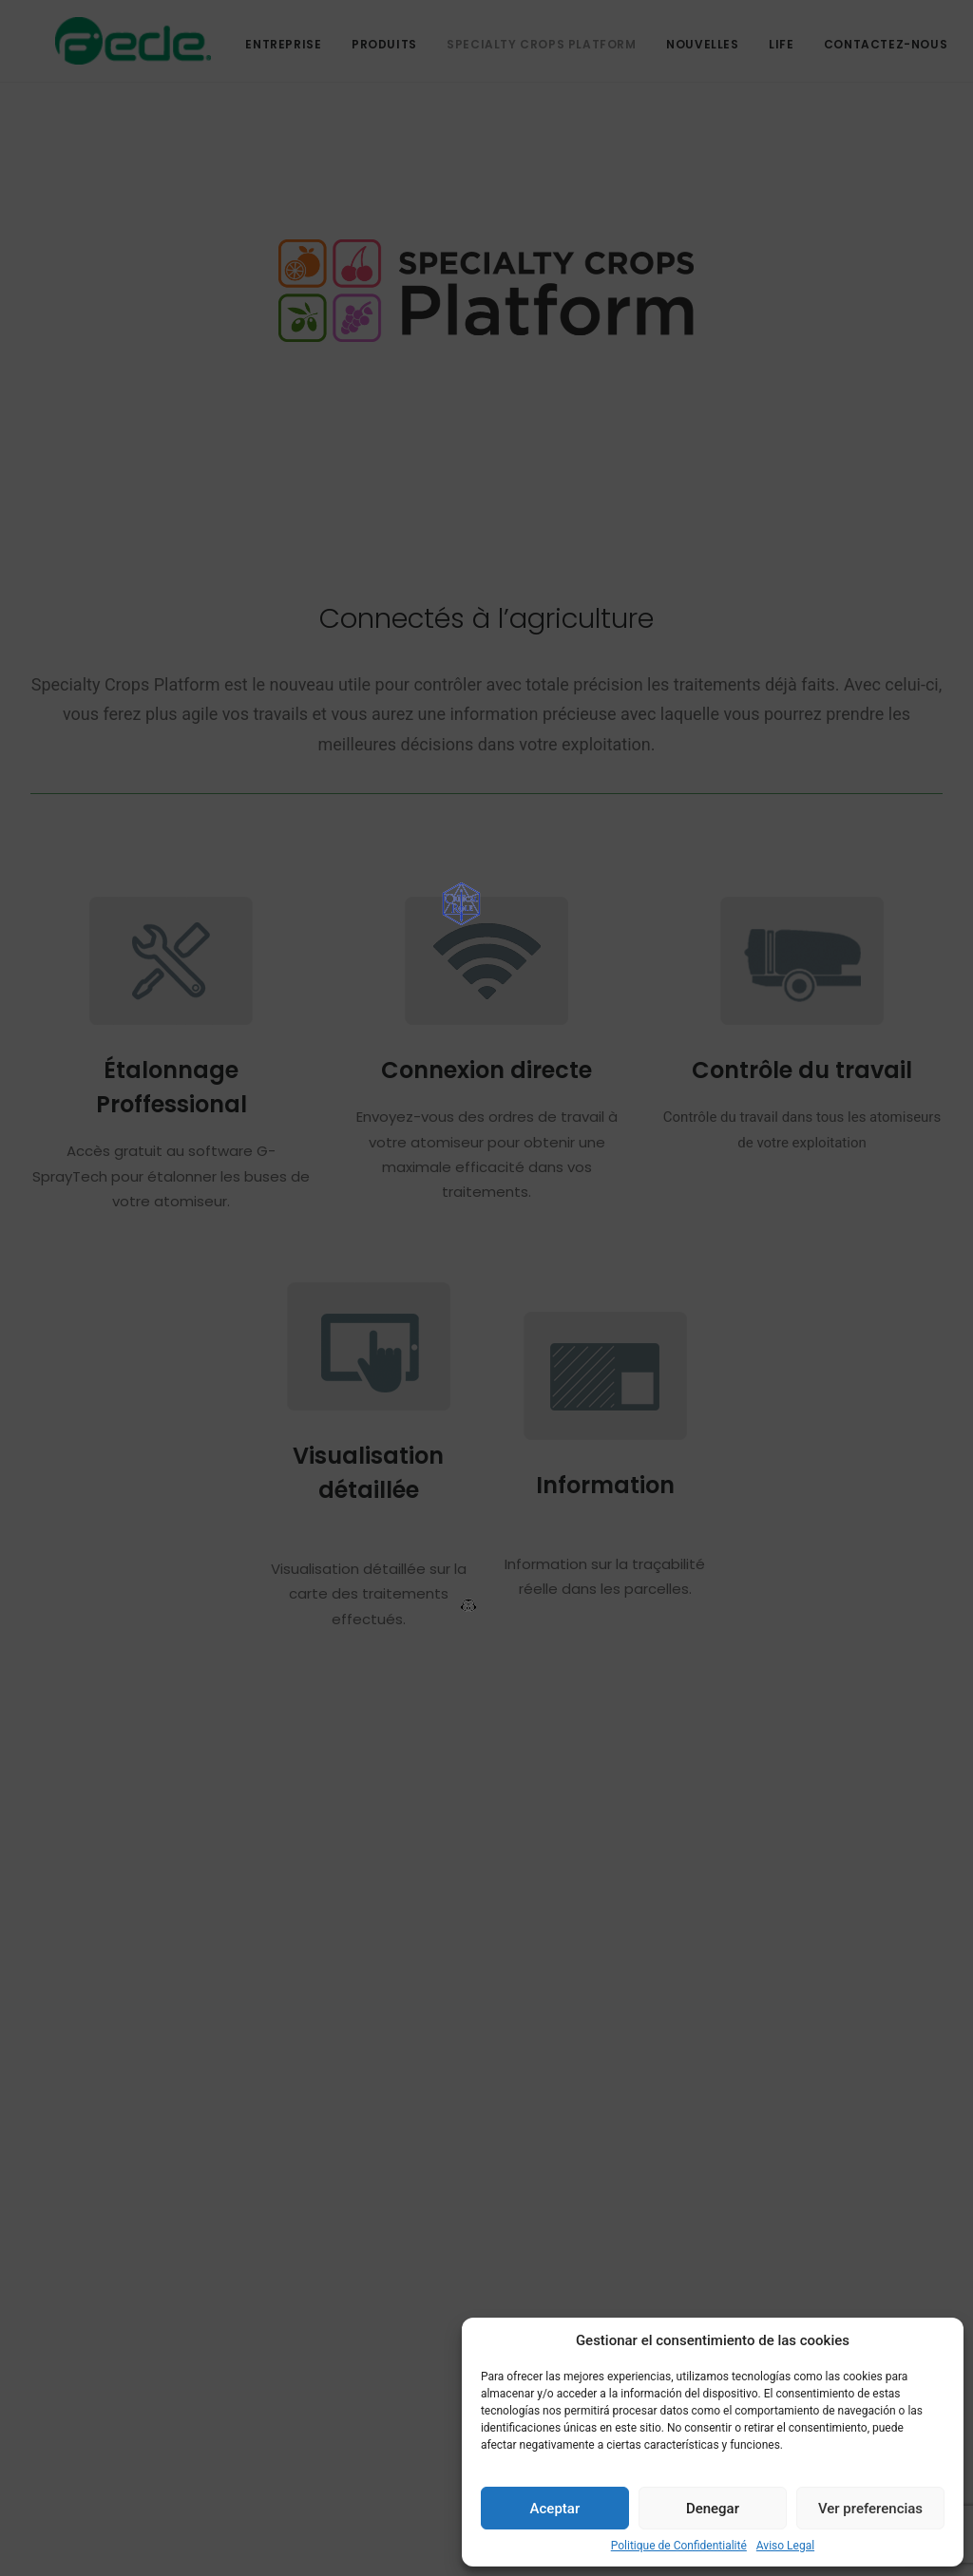  Describe the element at coordinates (461, 903) in the screenshot. I see `critical role official logo` at that location.